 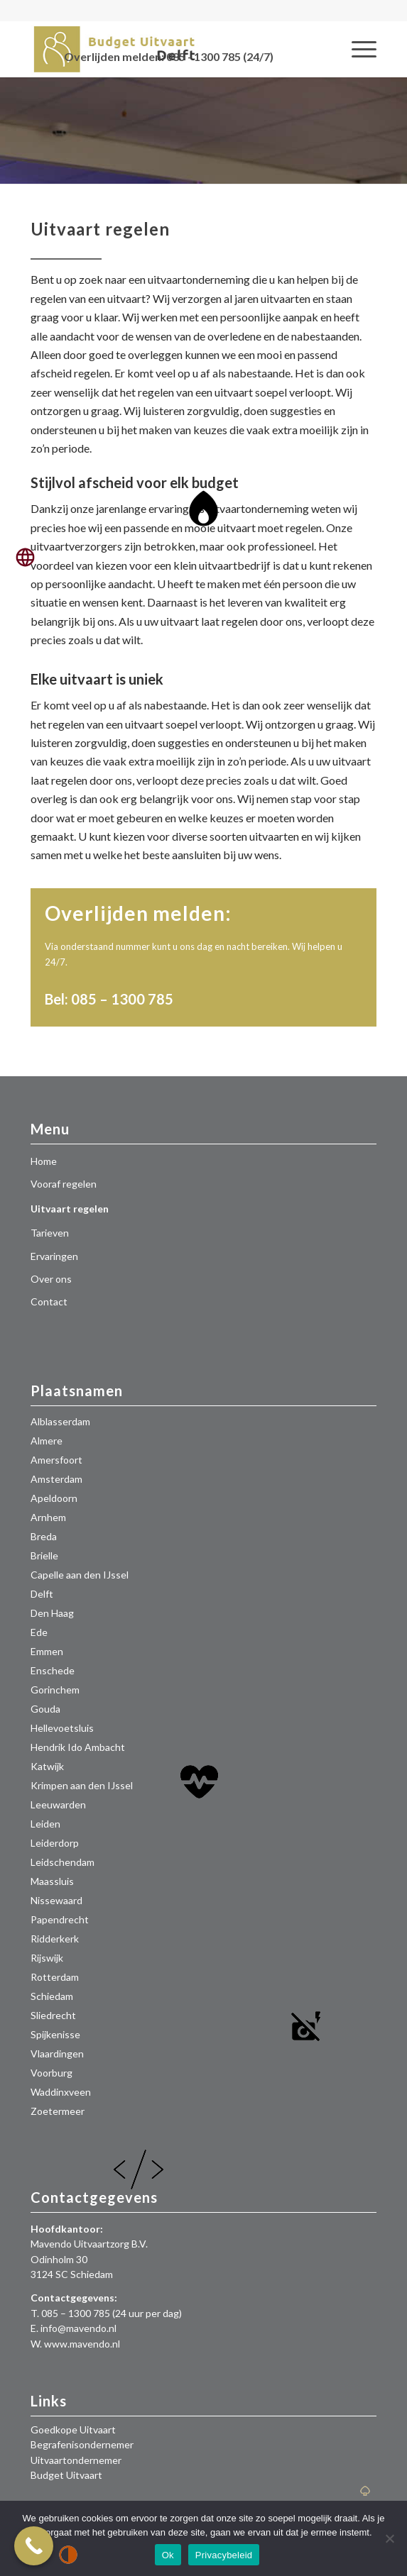 What do you see at coordinates (306, 2025) in the screenshot?
I see `camera flash is disabled` at bounding box center [306, 2025].